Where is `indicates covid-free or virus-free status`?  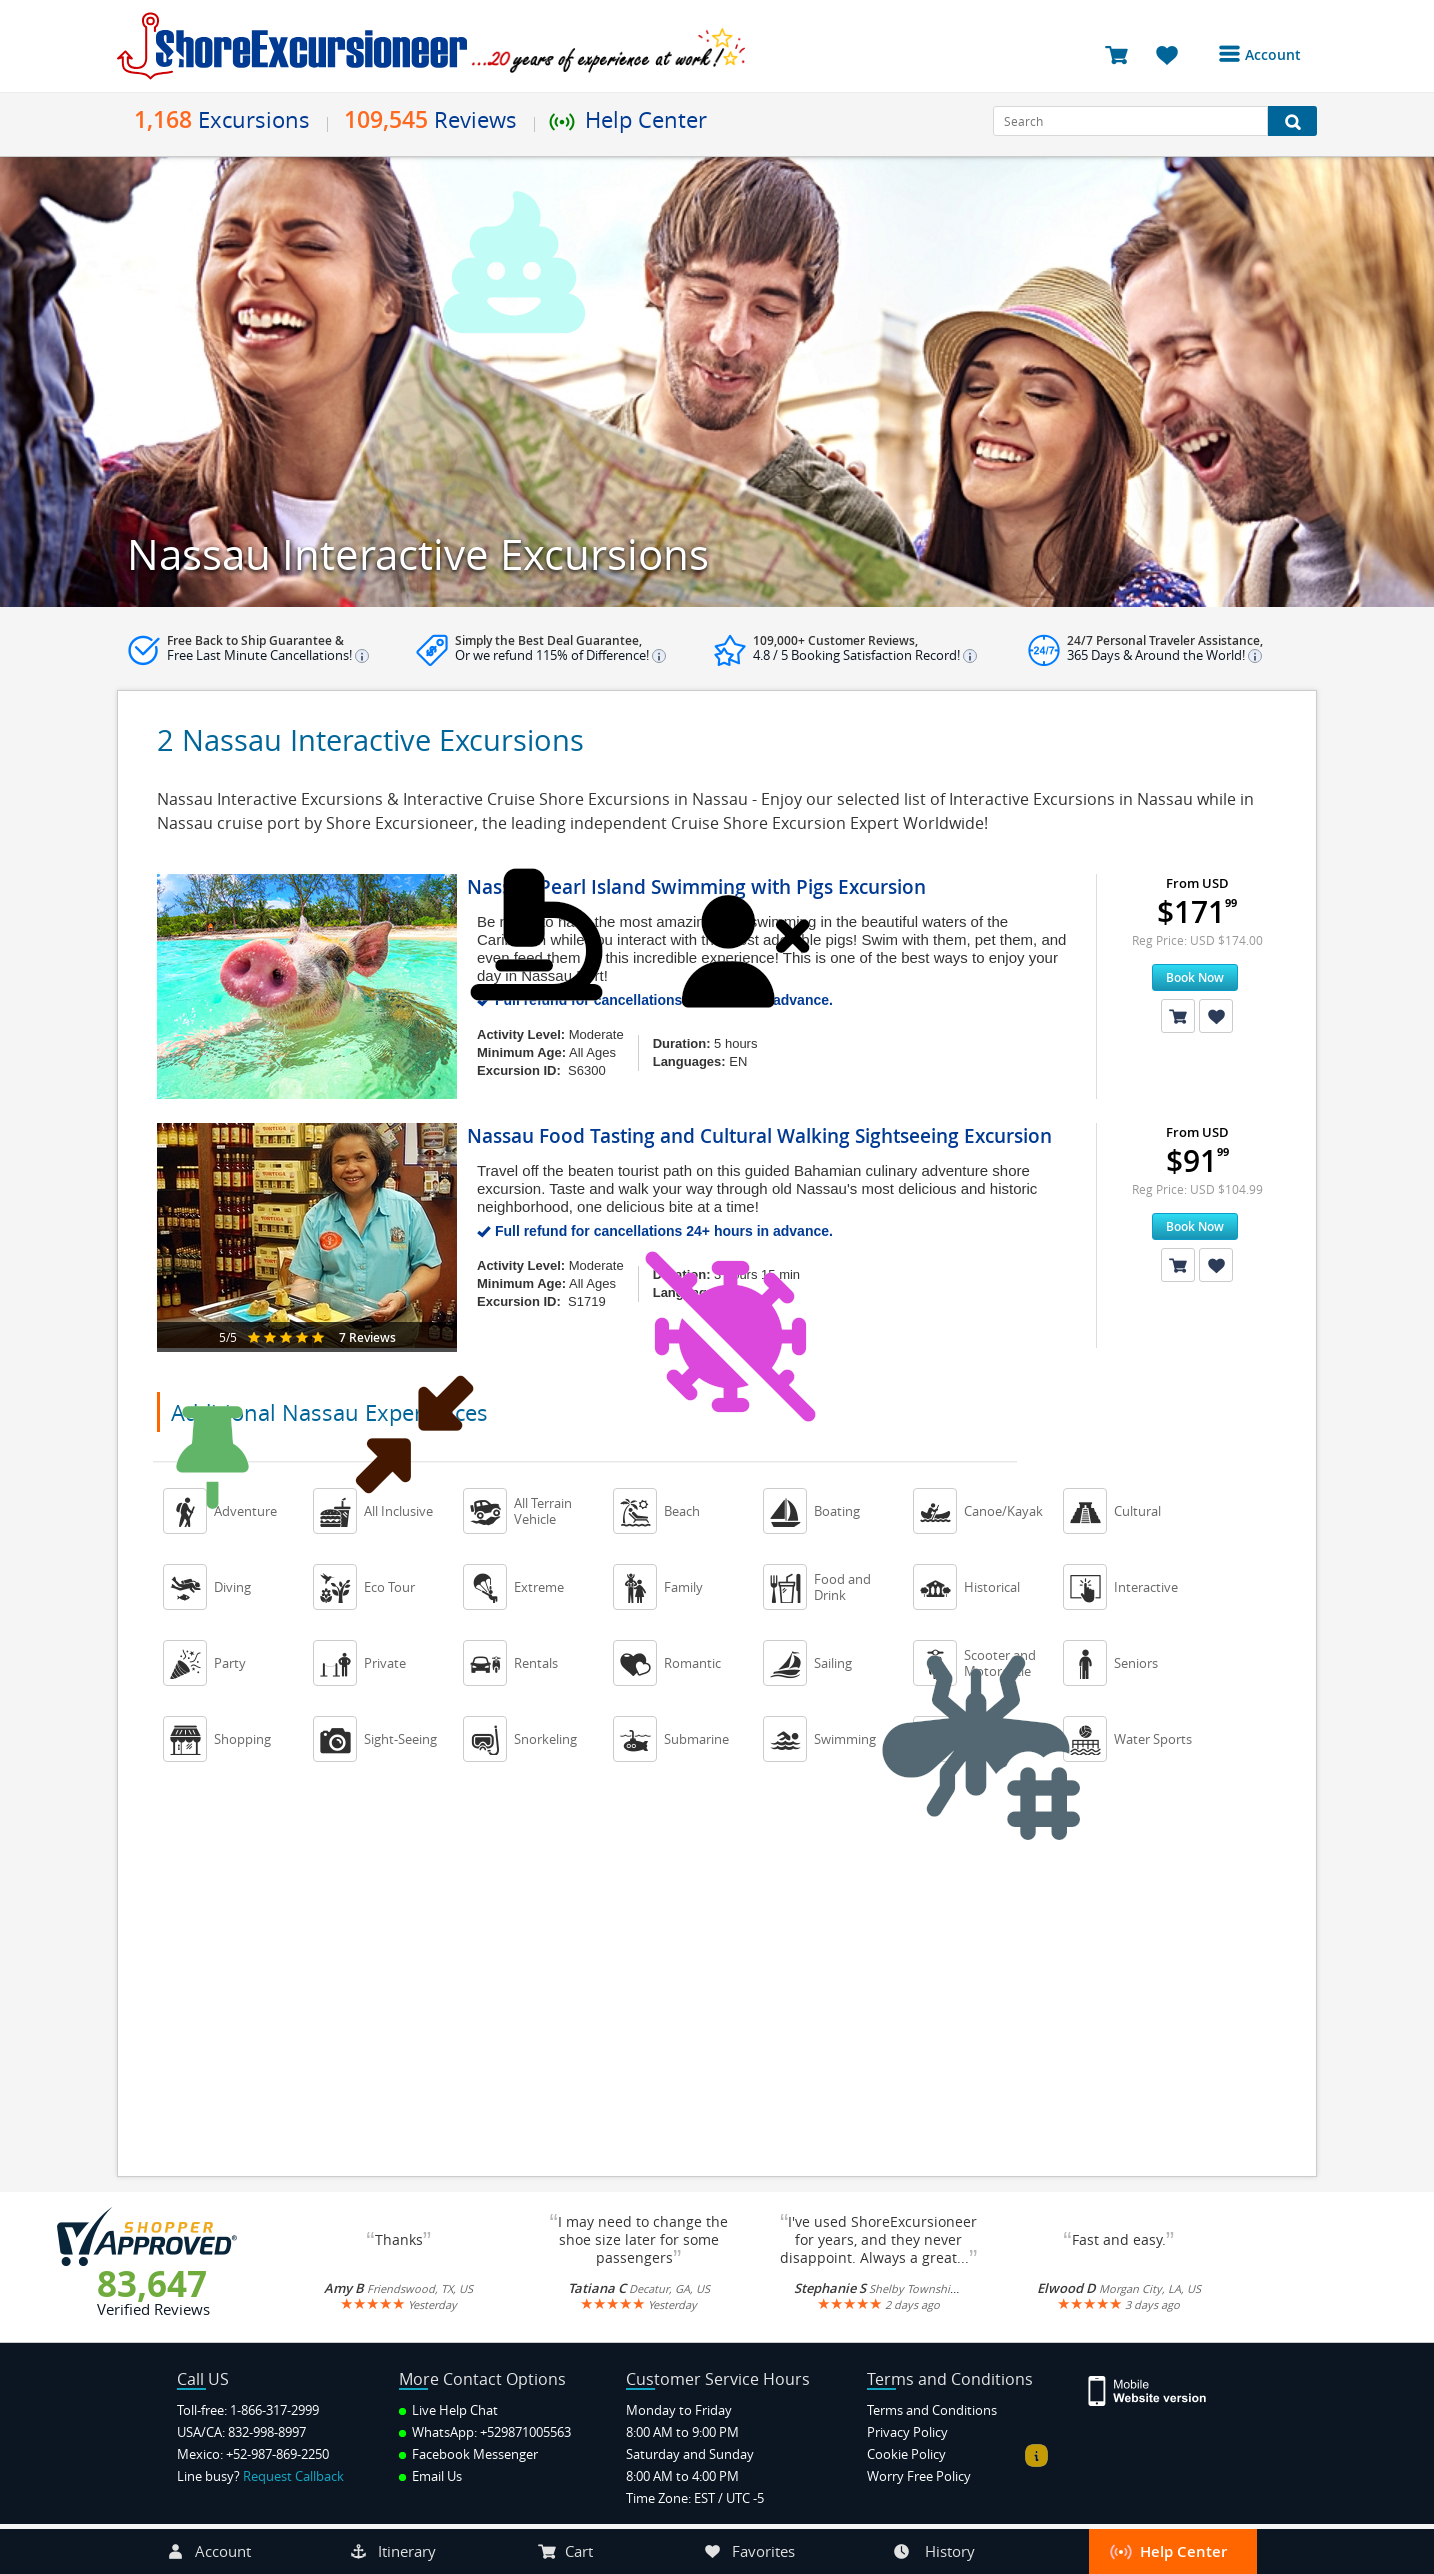 indicates covid-free or virus-free status is located at coordinates (730, 1336).